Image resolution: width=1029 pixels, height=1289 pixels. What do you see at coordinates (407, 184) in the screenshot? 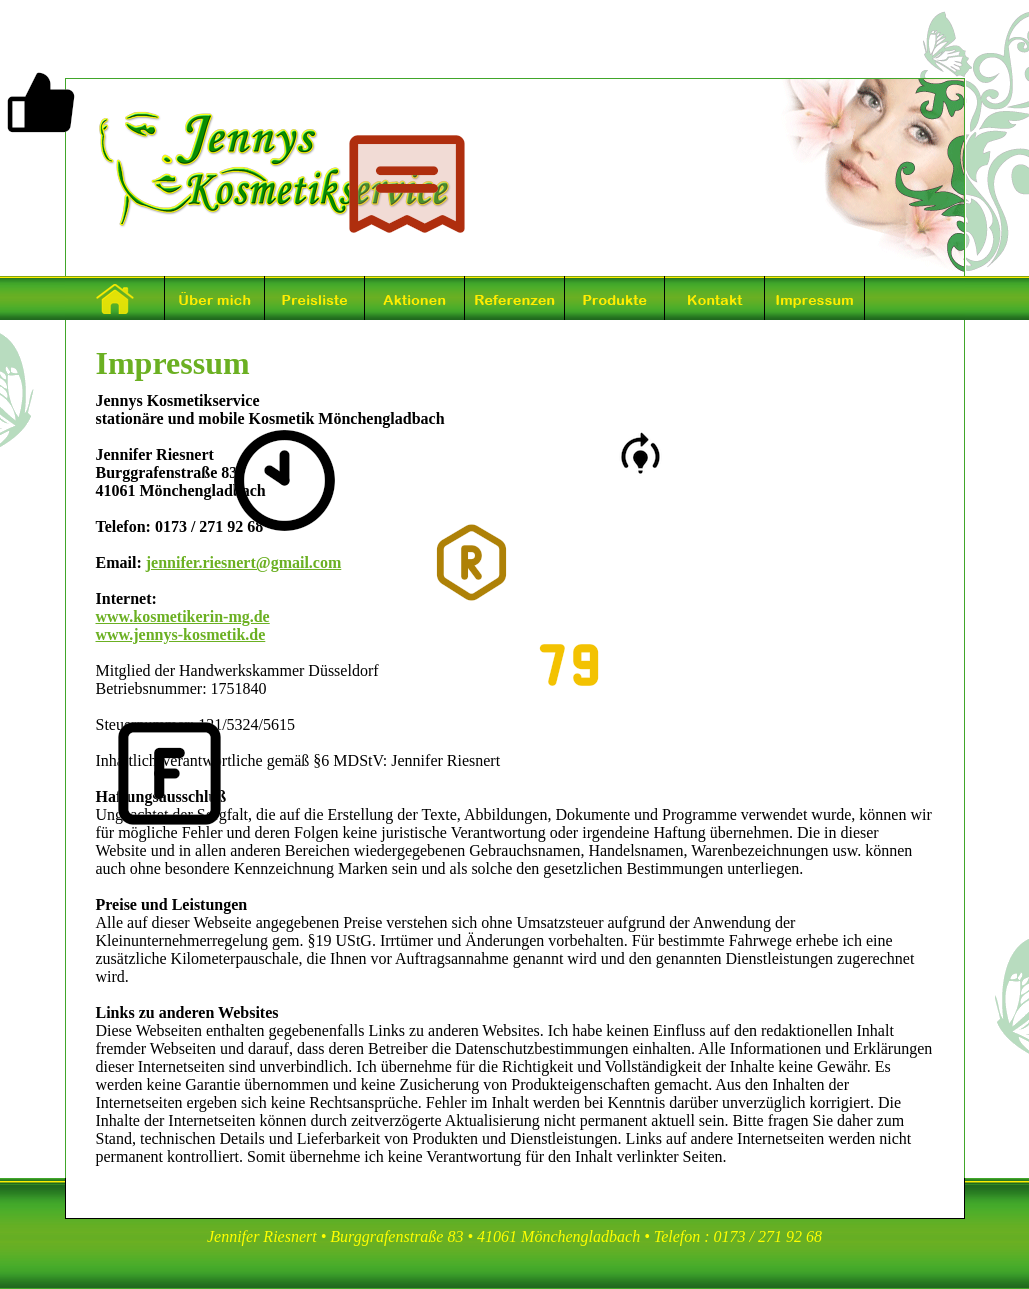
I see `view purchase receipt or transaction details` at bounding box center [407, 184].